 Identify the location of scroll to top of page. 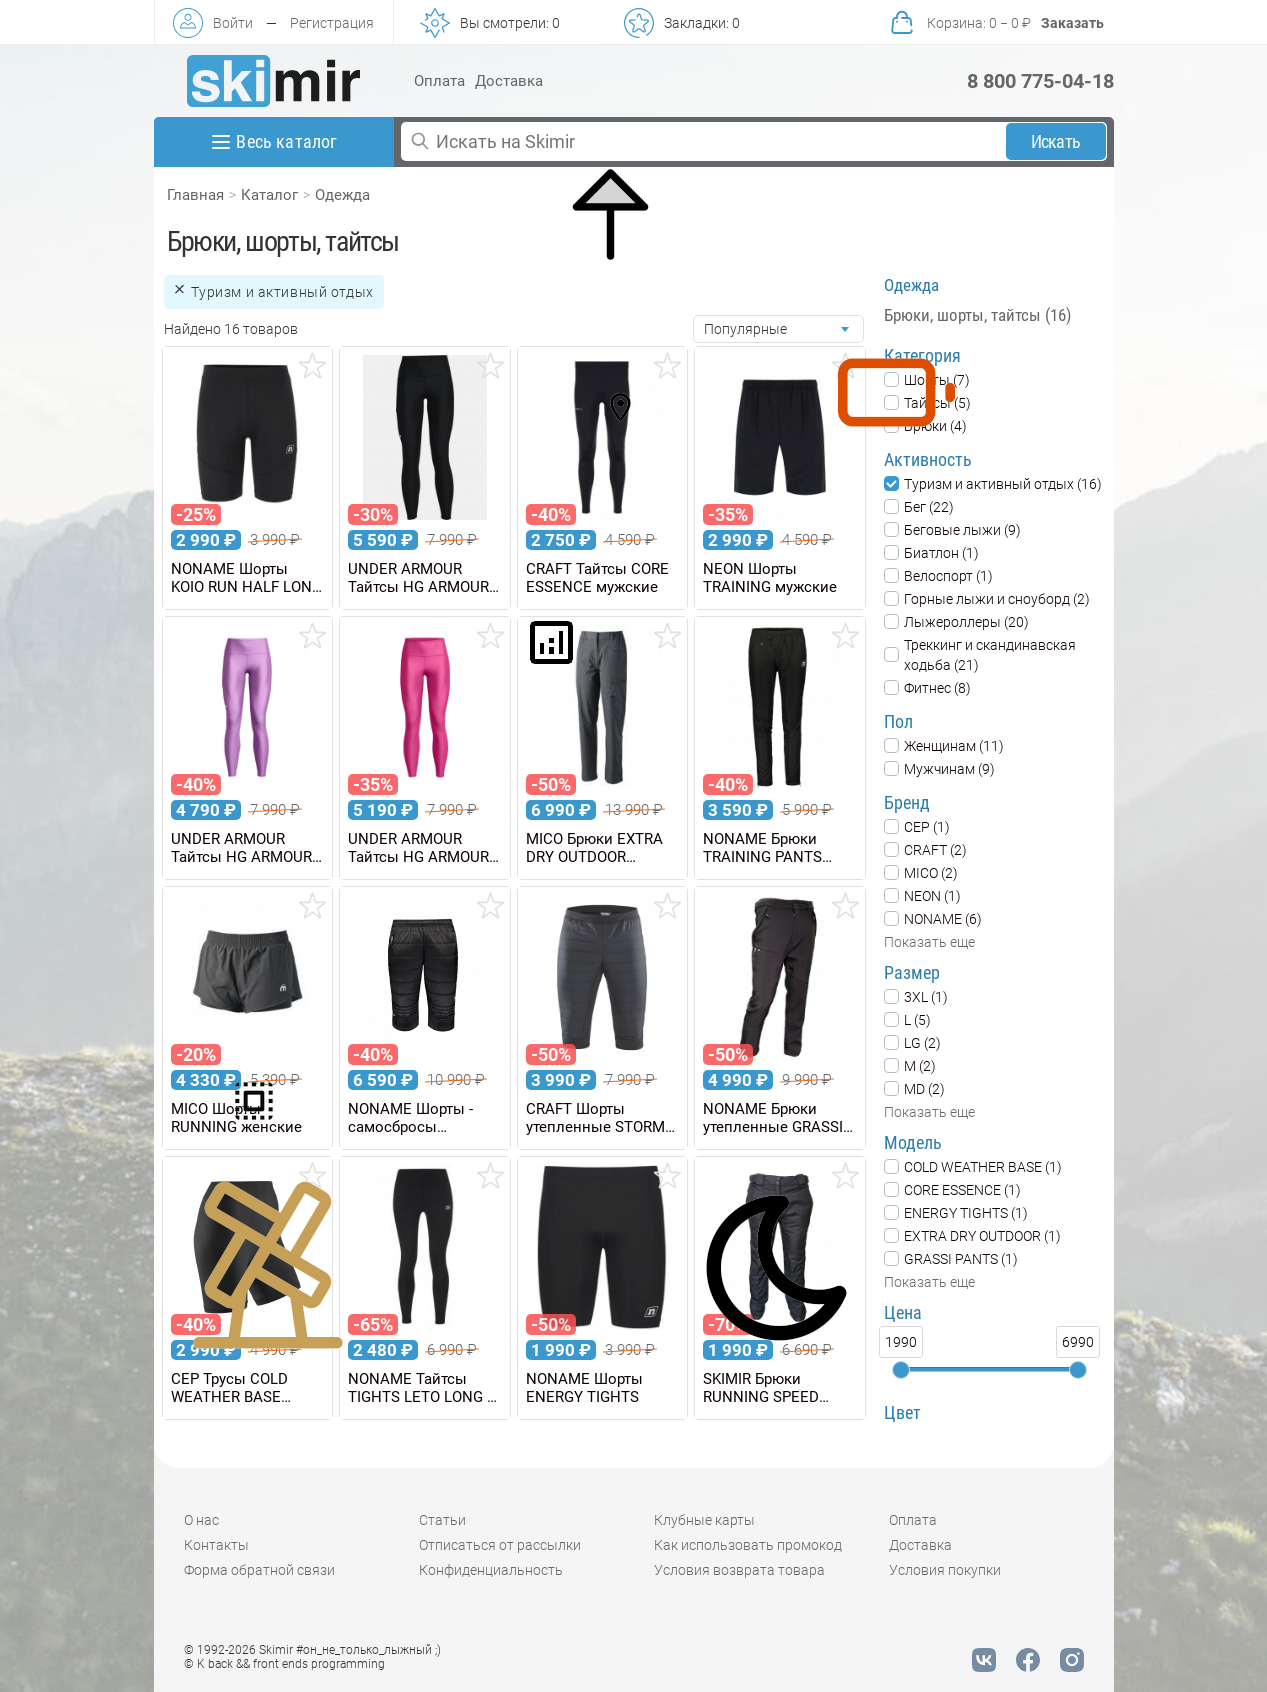
(610, 214).